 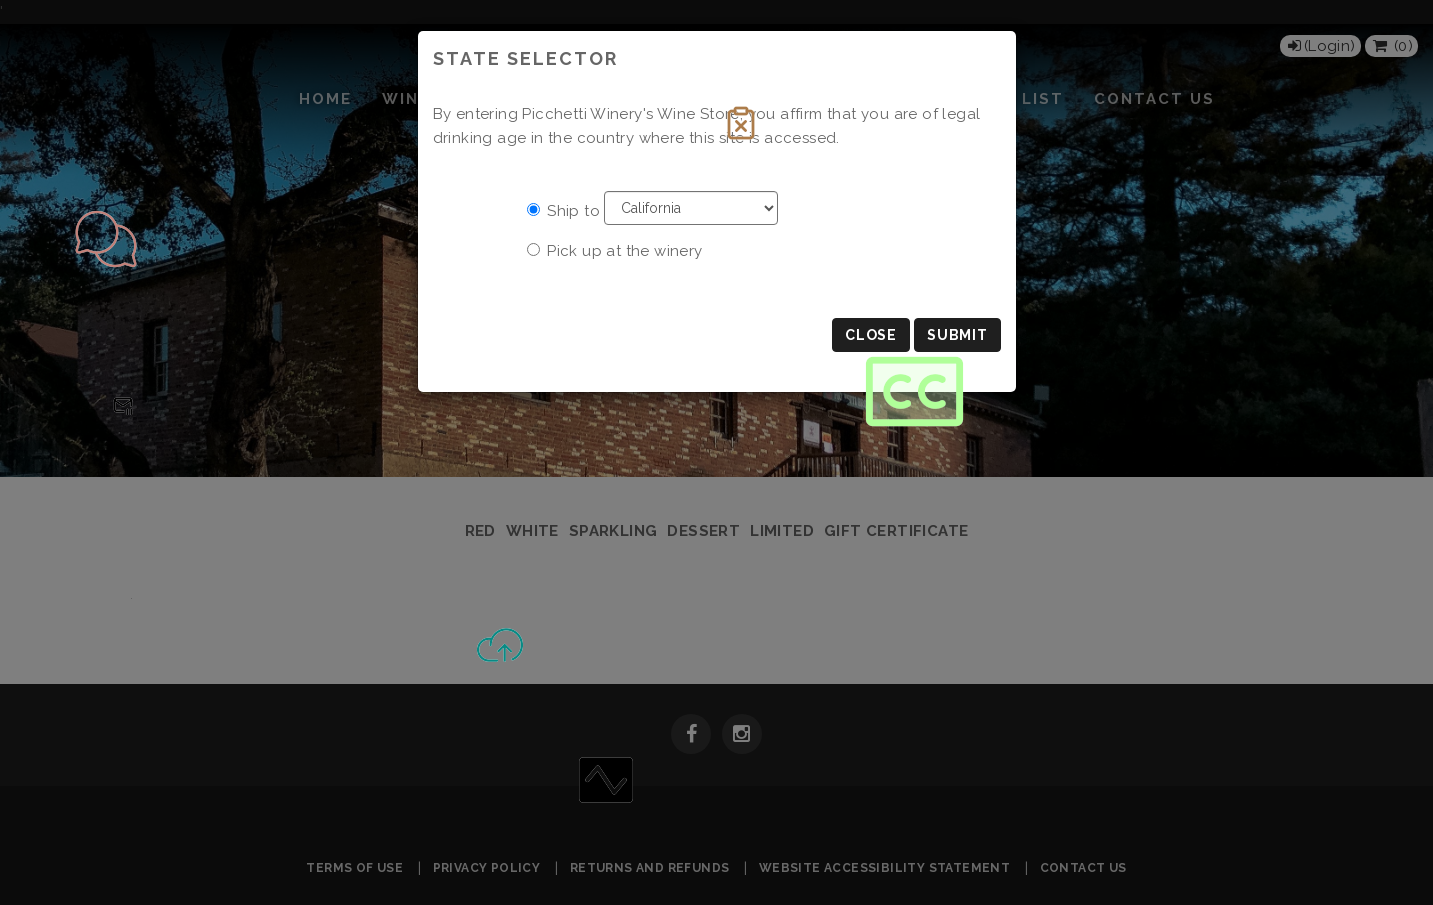 What do you see at coordinates (500, 645) in the screenshot?
I see `upload file to cloud storage` at bounding box center [500, 645].